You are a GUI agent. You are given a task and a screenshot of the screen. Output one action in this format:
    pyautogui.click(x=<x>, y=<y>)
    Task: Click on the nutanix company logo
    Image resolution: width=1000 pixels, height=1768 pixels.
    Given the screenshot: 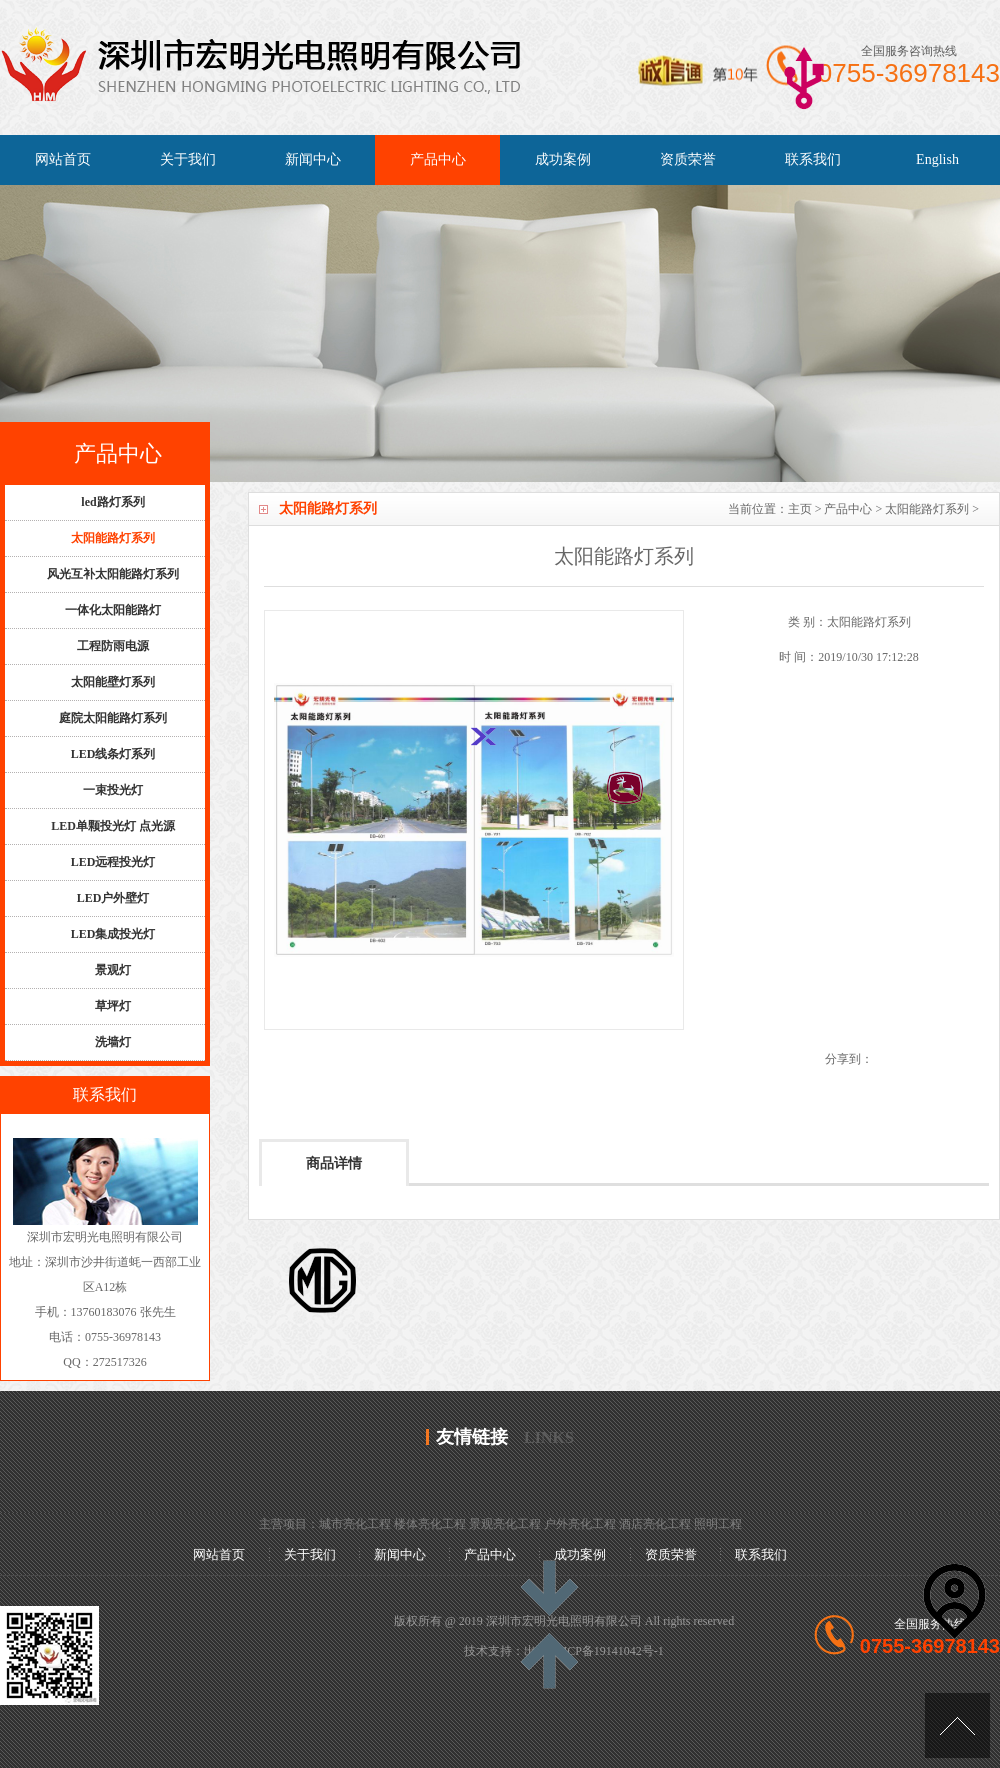 What is the action you would take?
    pyautogui.click(x=483, y=736)
    